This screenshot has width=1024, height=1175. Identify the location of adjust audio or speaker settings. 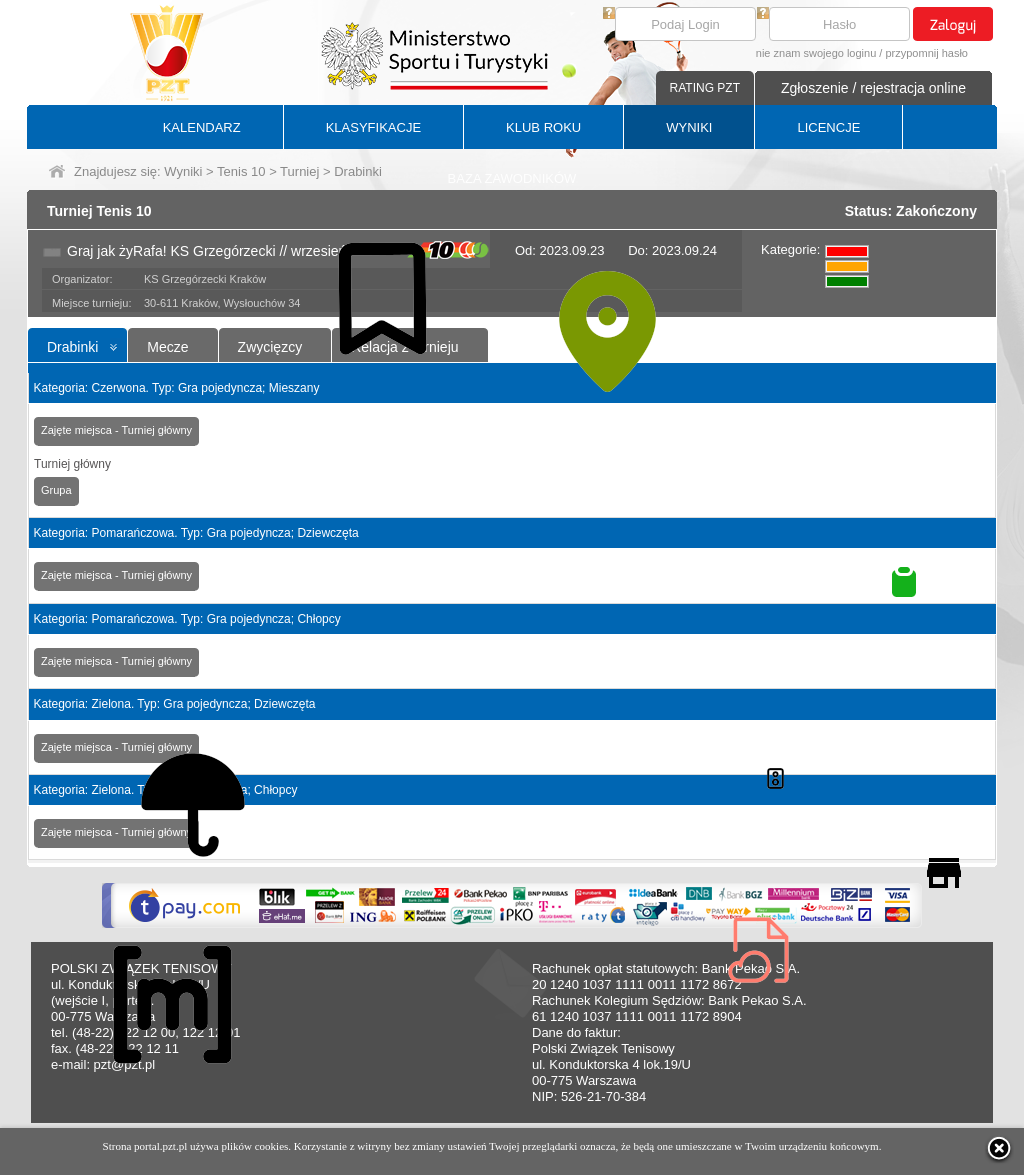
(775, 778).